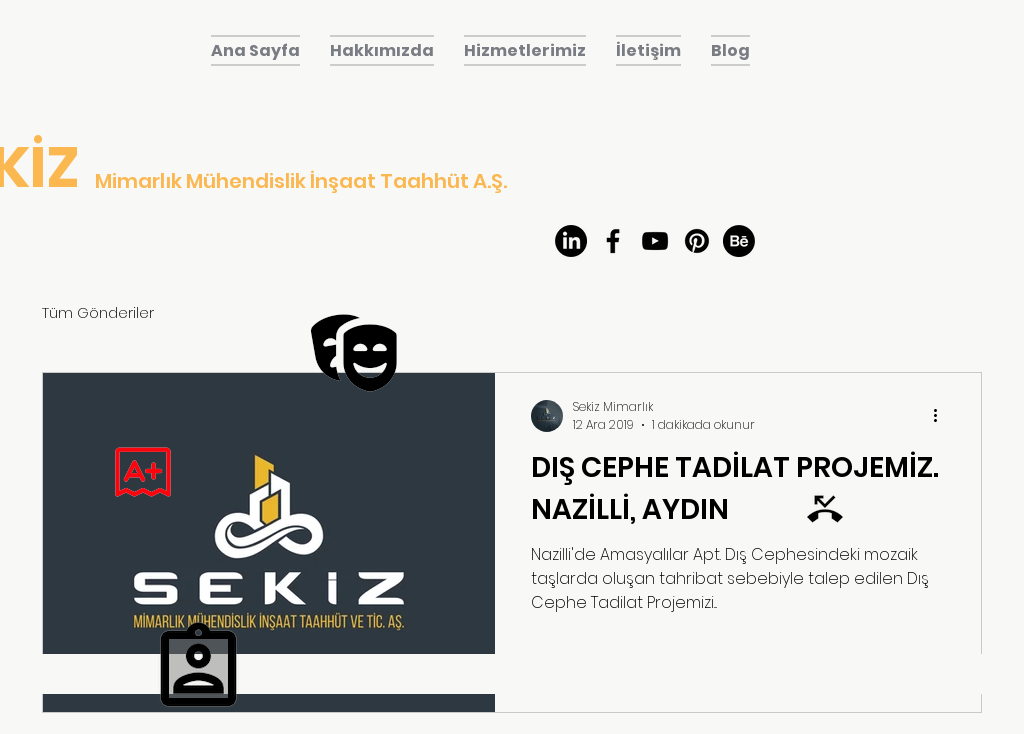 The width and height of the screenshot is (1024, 734). What do you see at coordinates (198, 668) in the screenshot?
I see `view assigned personnel or contact details` at bounding box center [198, 668].